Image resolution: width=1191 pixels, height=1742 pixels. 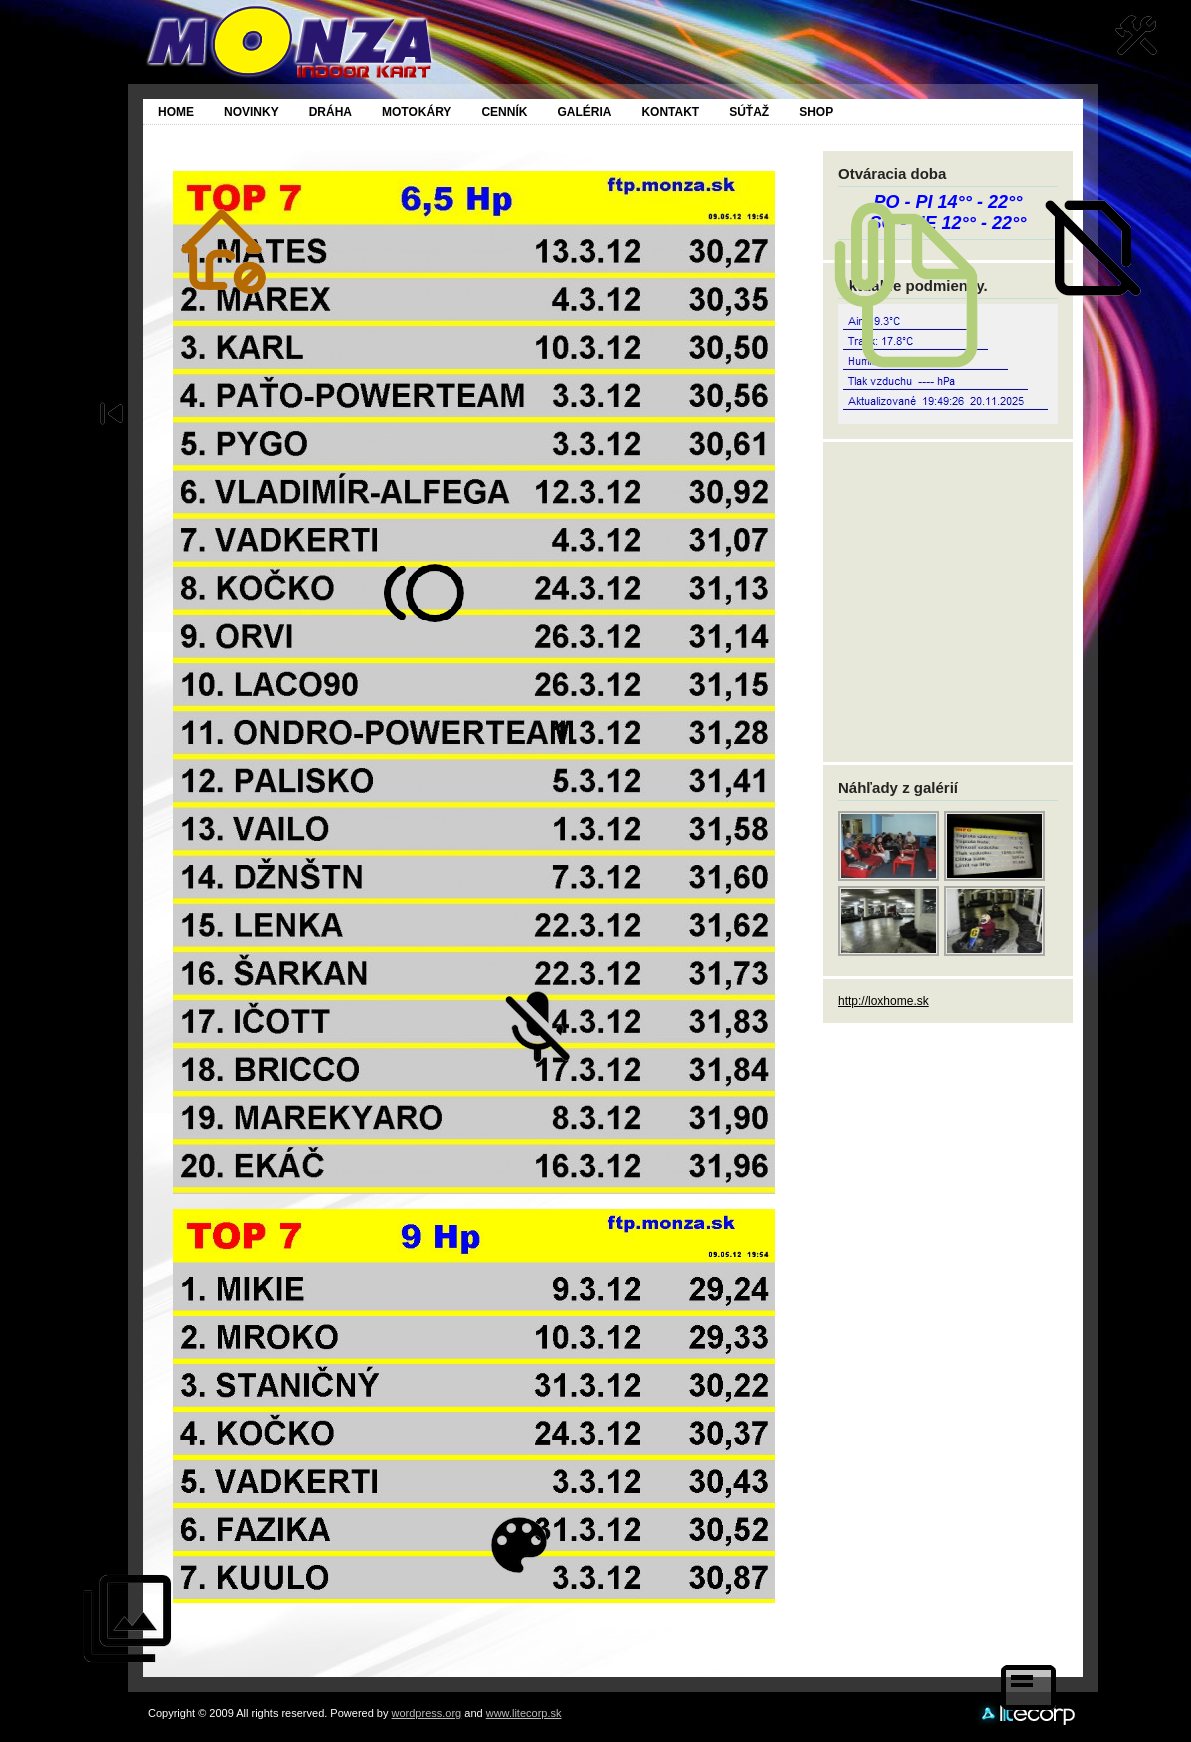 I want to click on view toll or payment information, so click(x=424, y=593).